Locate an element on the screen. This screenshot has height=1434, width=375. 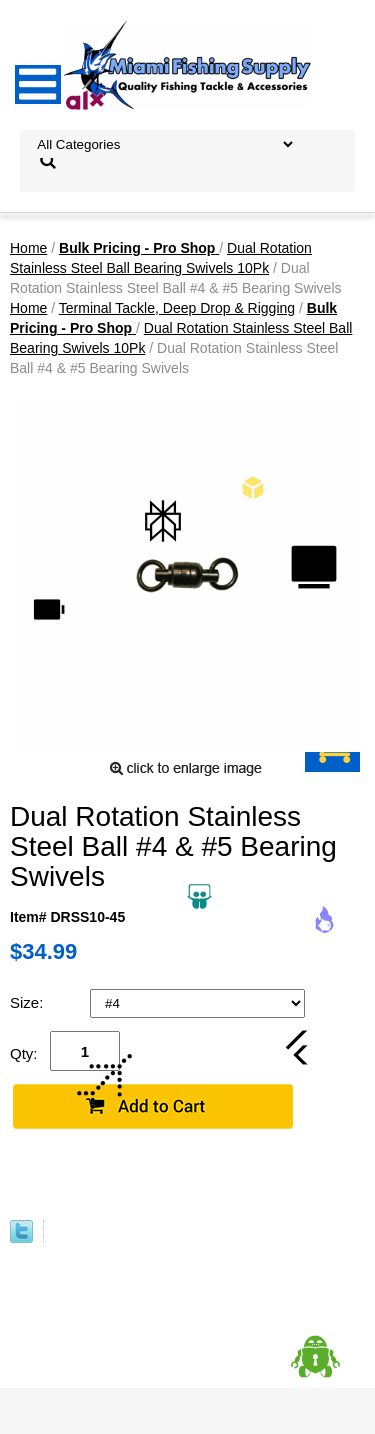
open the Indigo app is located at coordinates (104, 1081).